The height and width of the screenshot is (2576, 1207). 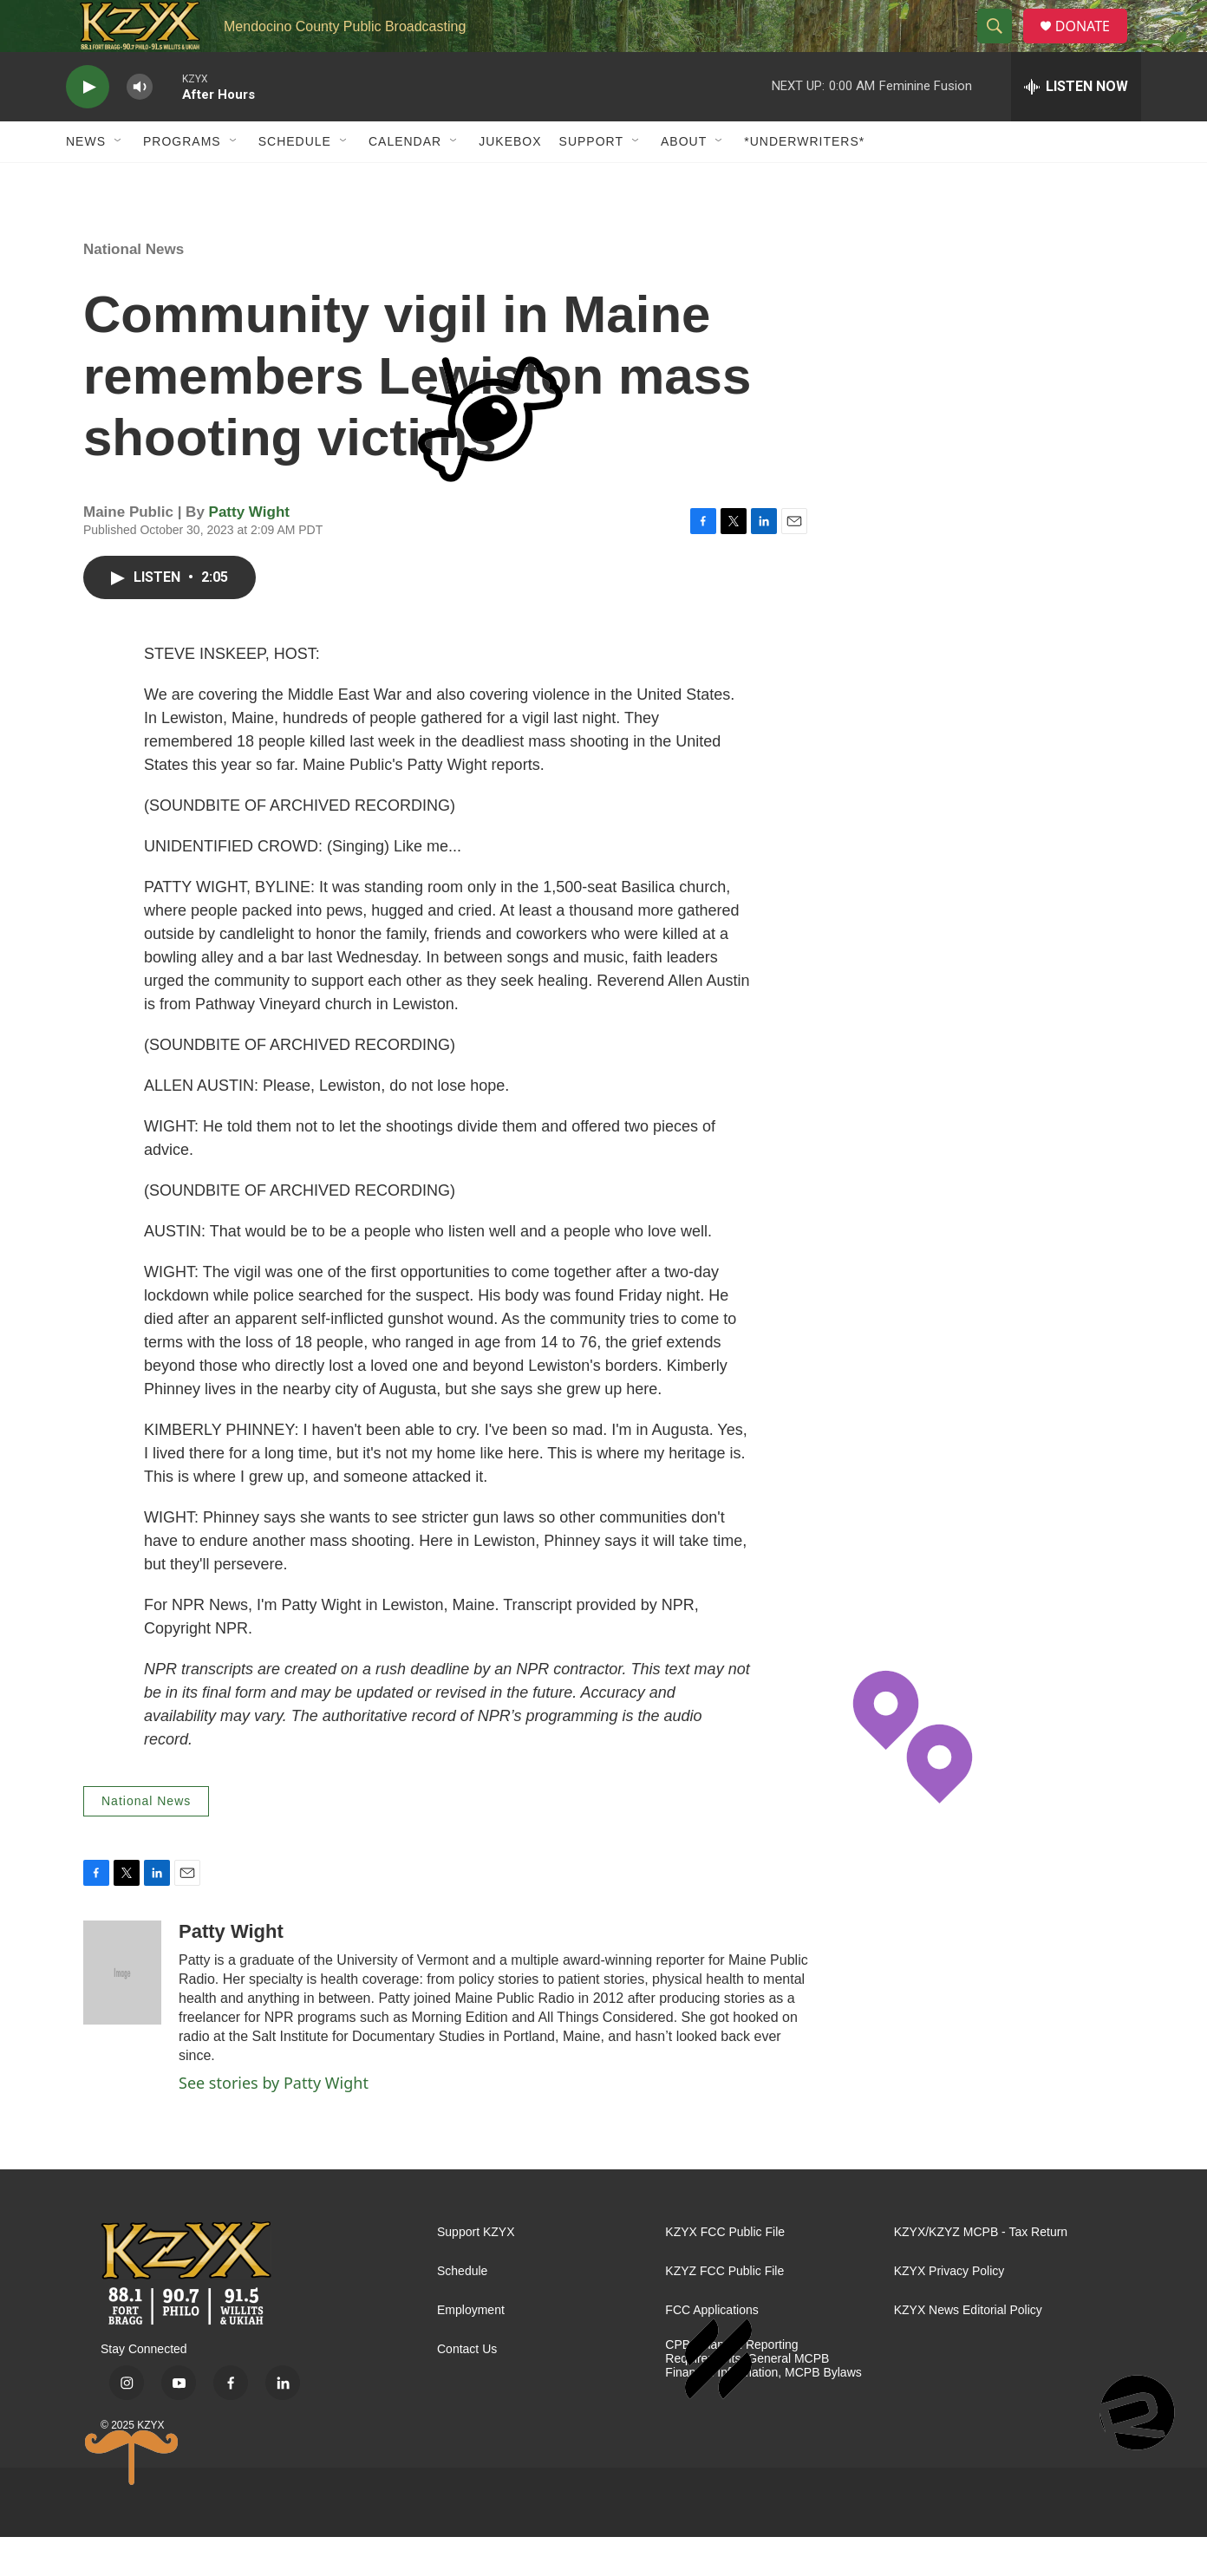 What do you see at coordinates (1137, 2412) in the screenshot?
I see `resolving brand logo` at bounding box center [1137, 2412].